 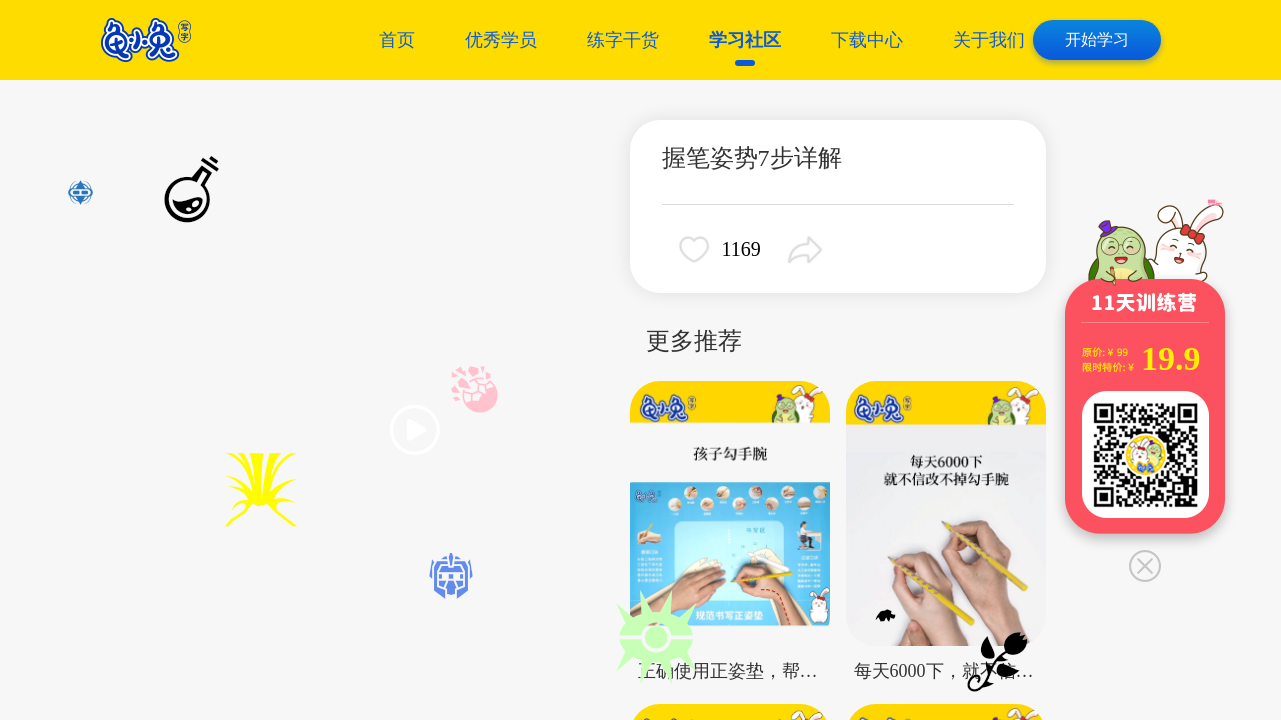 I want to click on use a health or mana potion, so click(x=193, y=189).